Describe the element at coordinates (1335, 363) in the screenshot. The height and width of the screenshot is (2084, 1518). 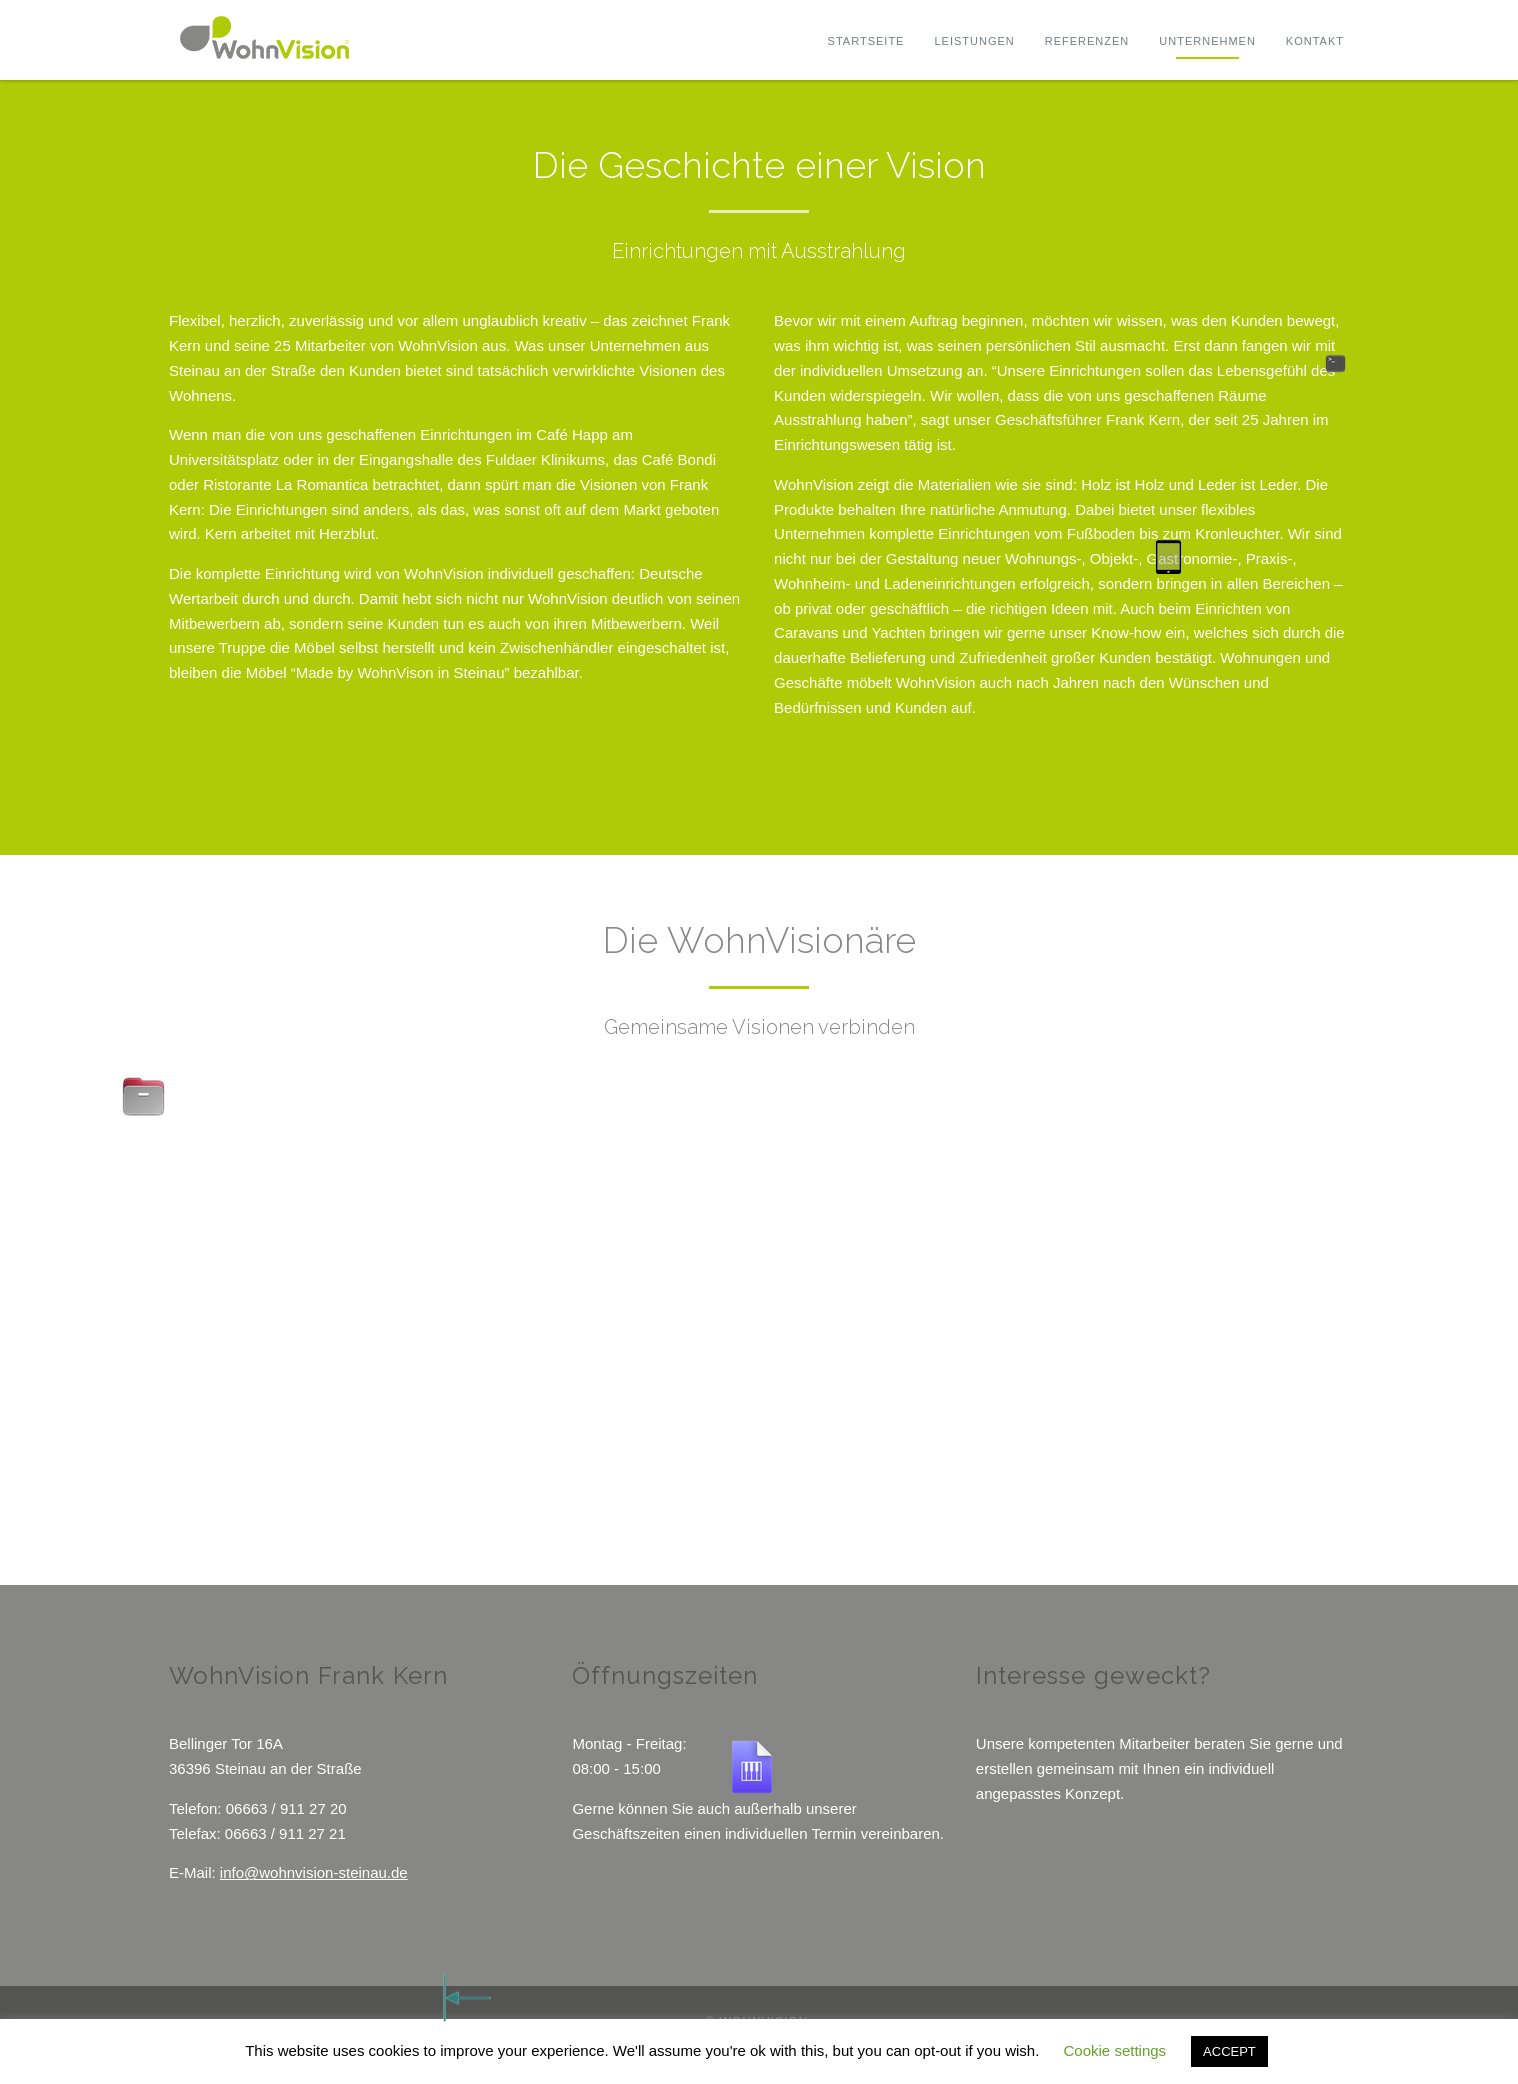
I see `open the terminal application` at that location.